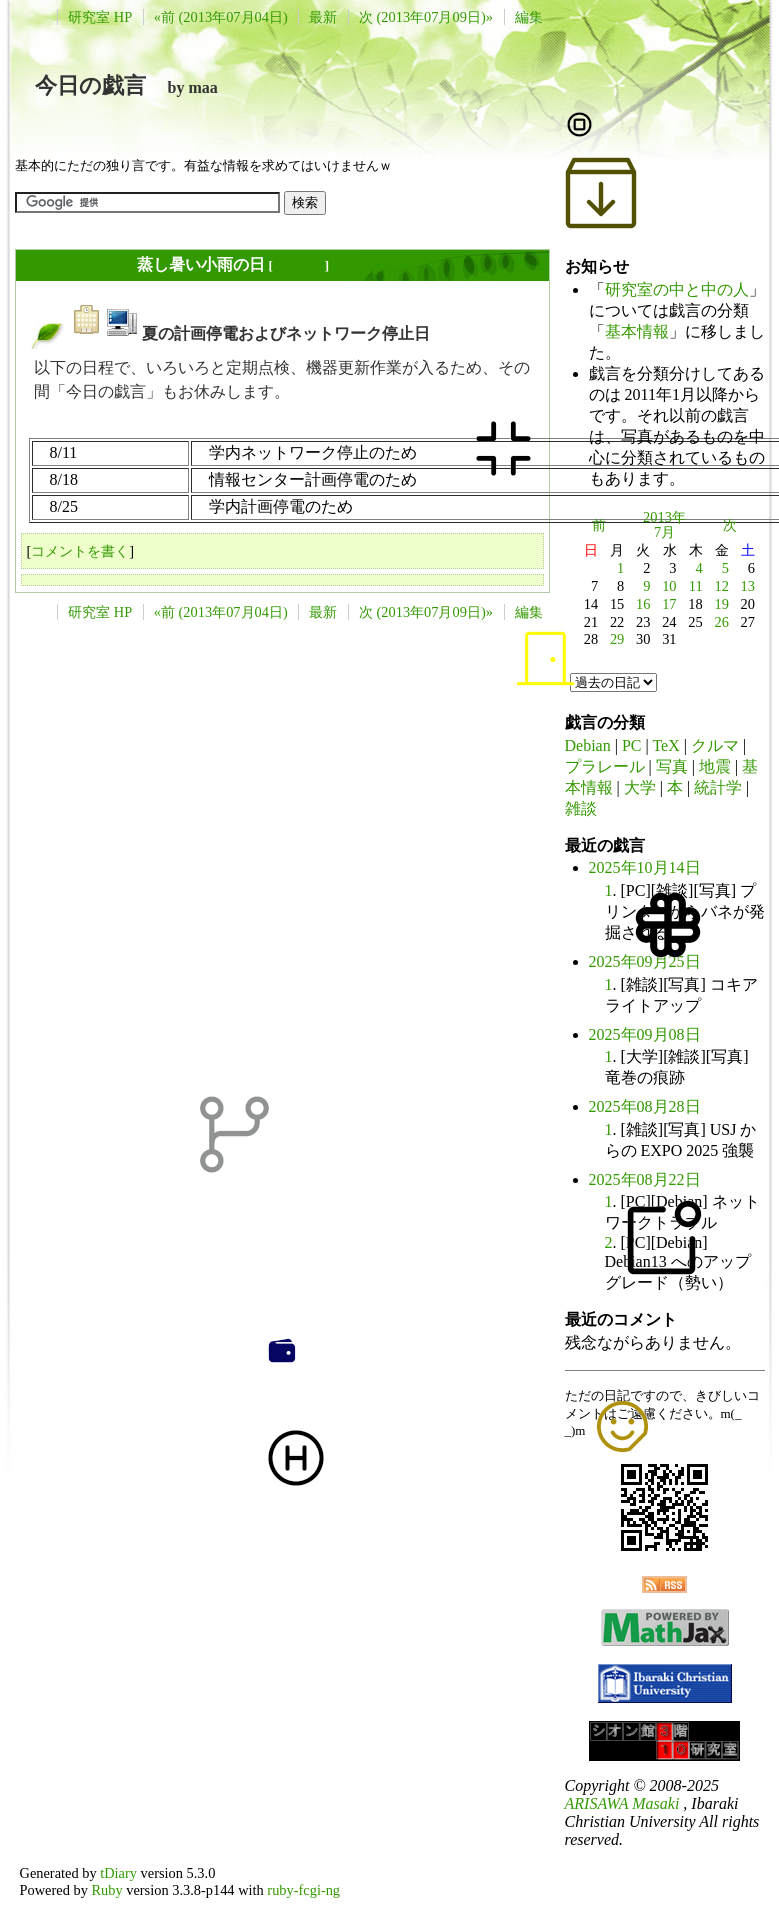 Image resolution: width=779 pixels, height=1909 pixels. I want to click on open Slack workspace, so click(668, 925).